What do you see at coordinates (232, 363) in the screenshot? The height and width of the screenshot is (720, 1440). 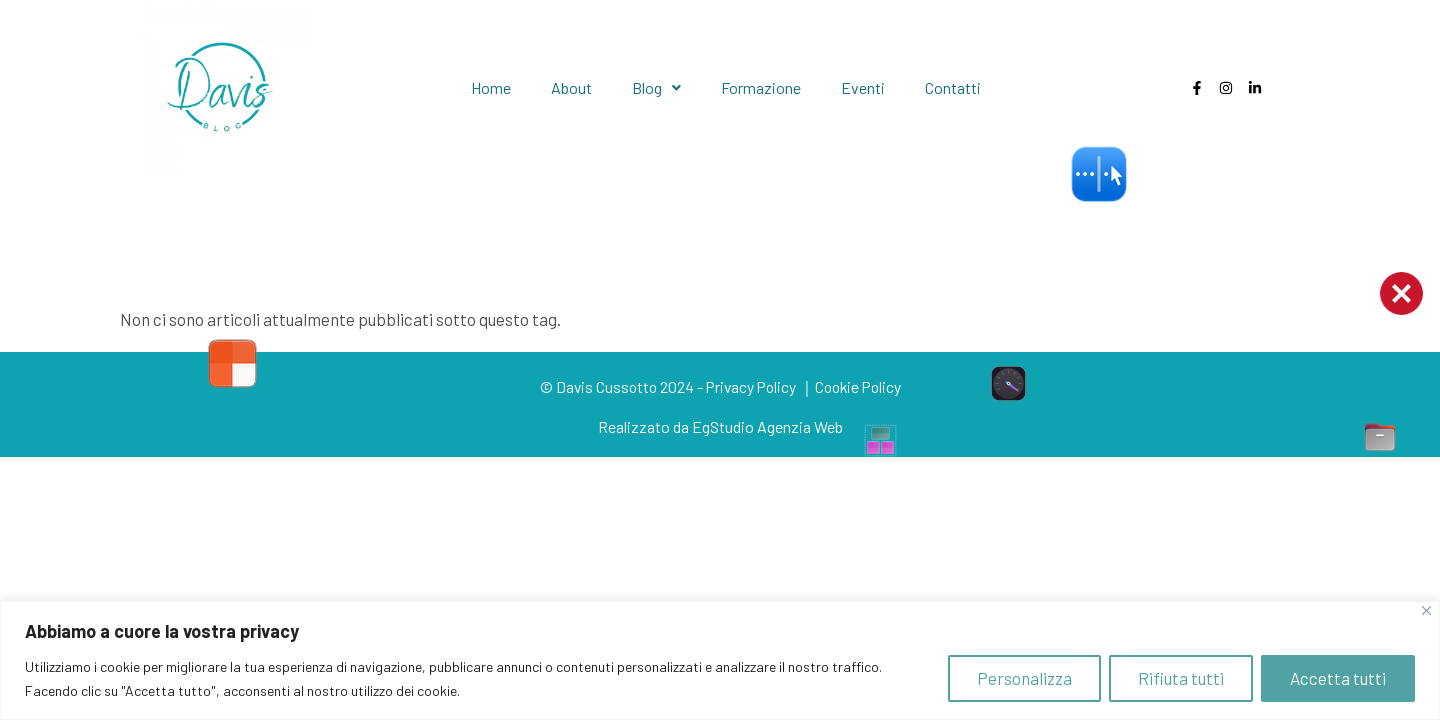 I see `switch to the bottom-right workspace` at bounding box center [232, 363].